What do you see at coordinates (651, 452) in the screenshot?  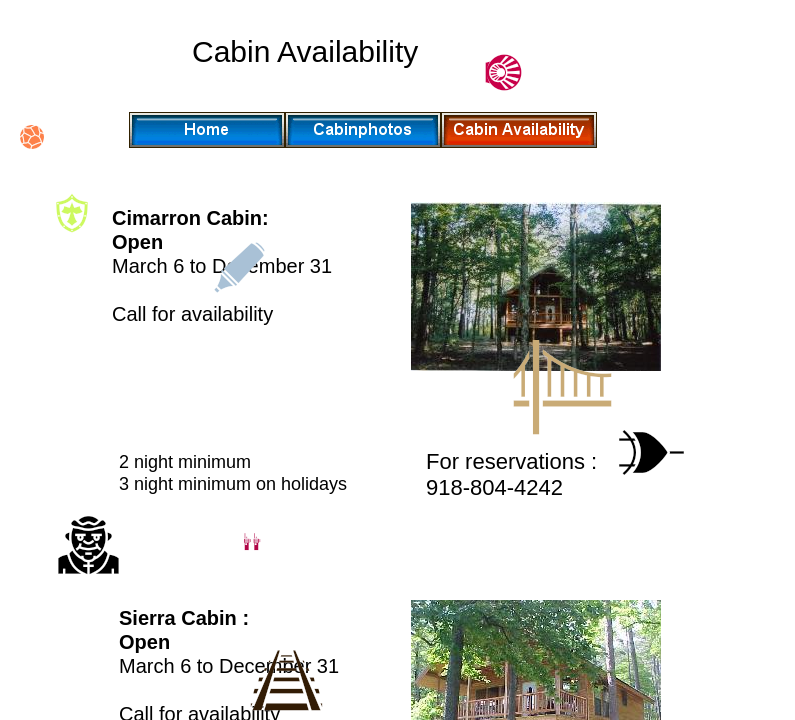 I see `represents an XOR logic gate in a circuit diagram` at bounding box center [651, 452].